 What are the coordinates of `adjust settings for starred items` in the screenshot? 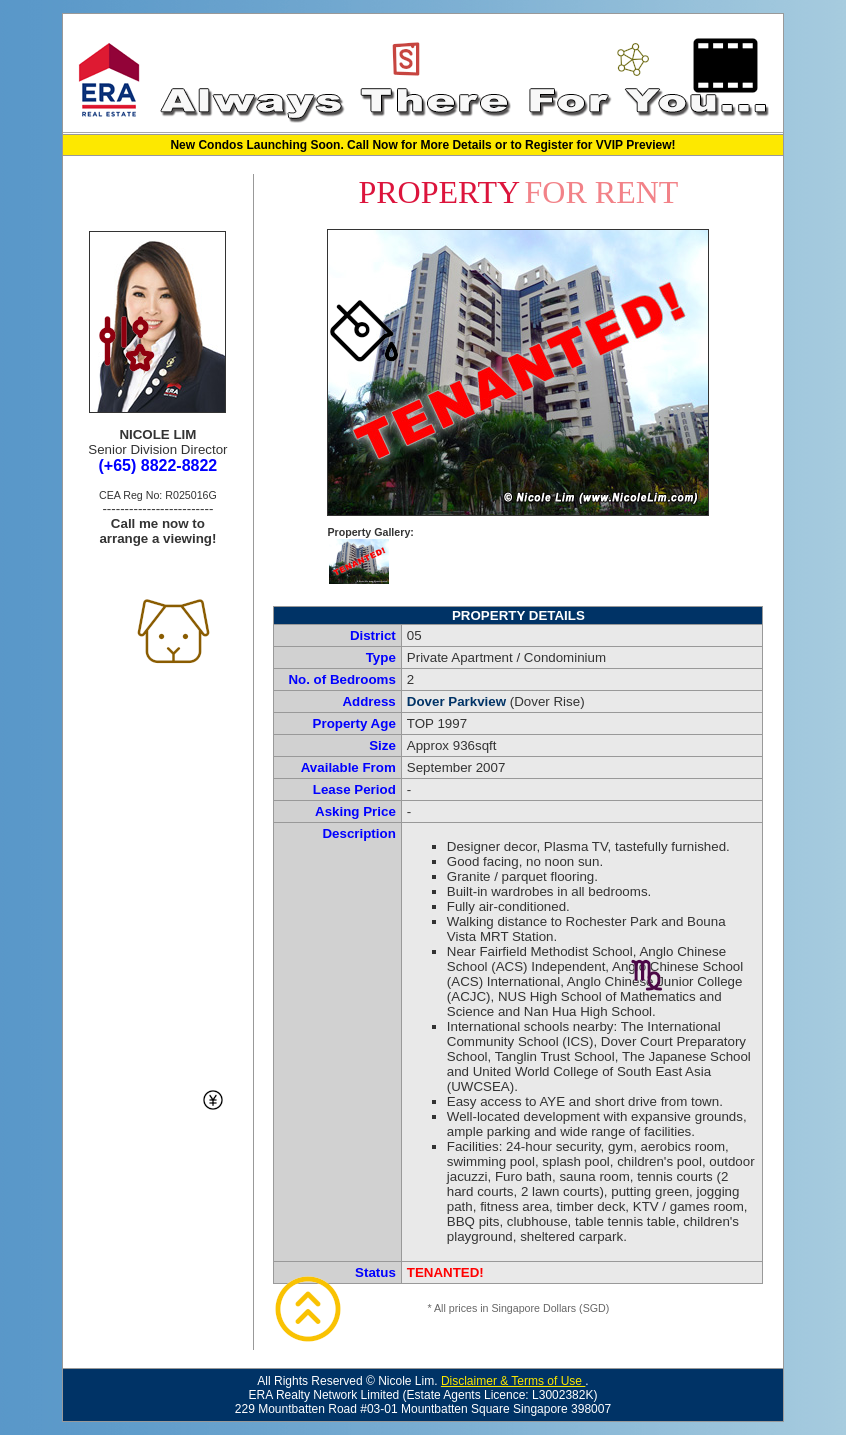 It's located at (124, 341).